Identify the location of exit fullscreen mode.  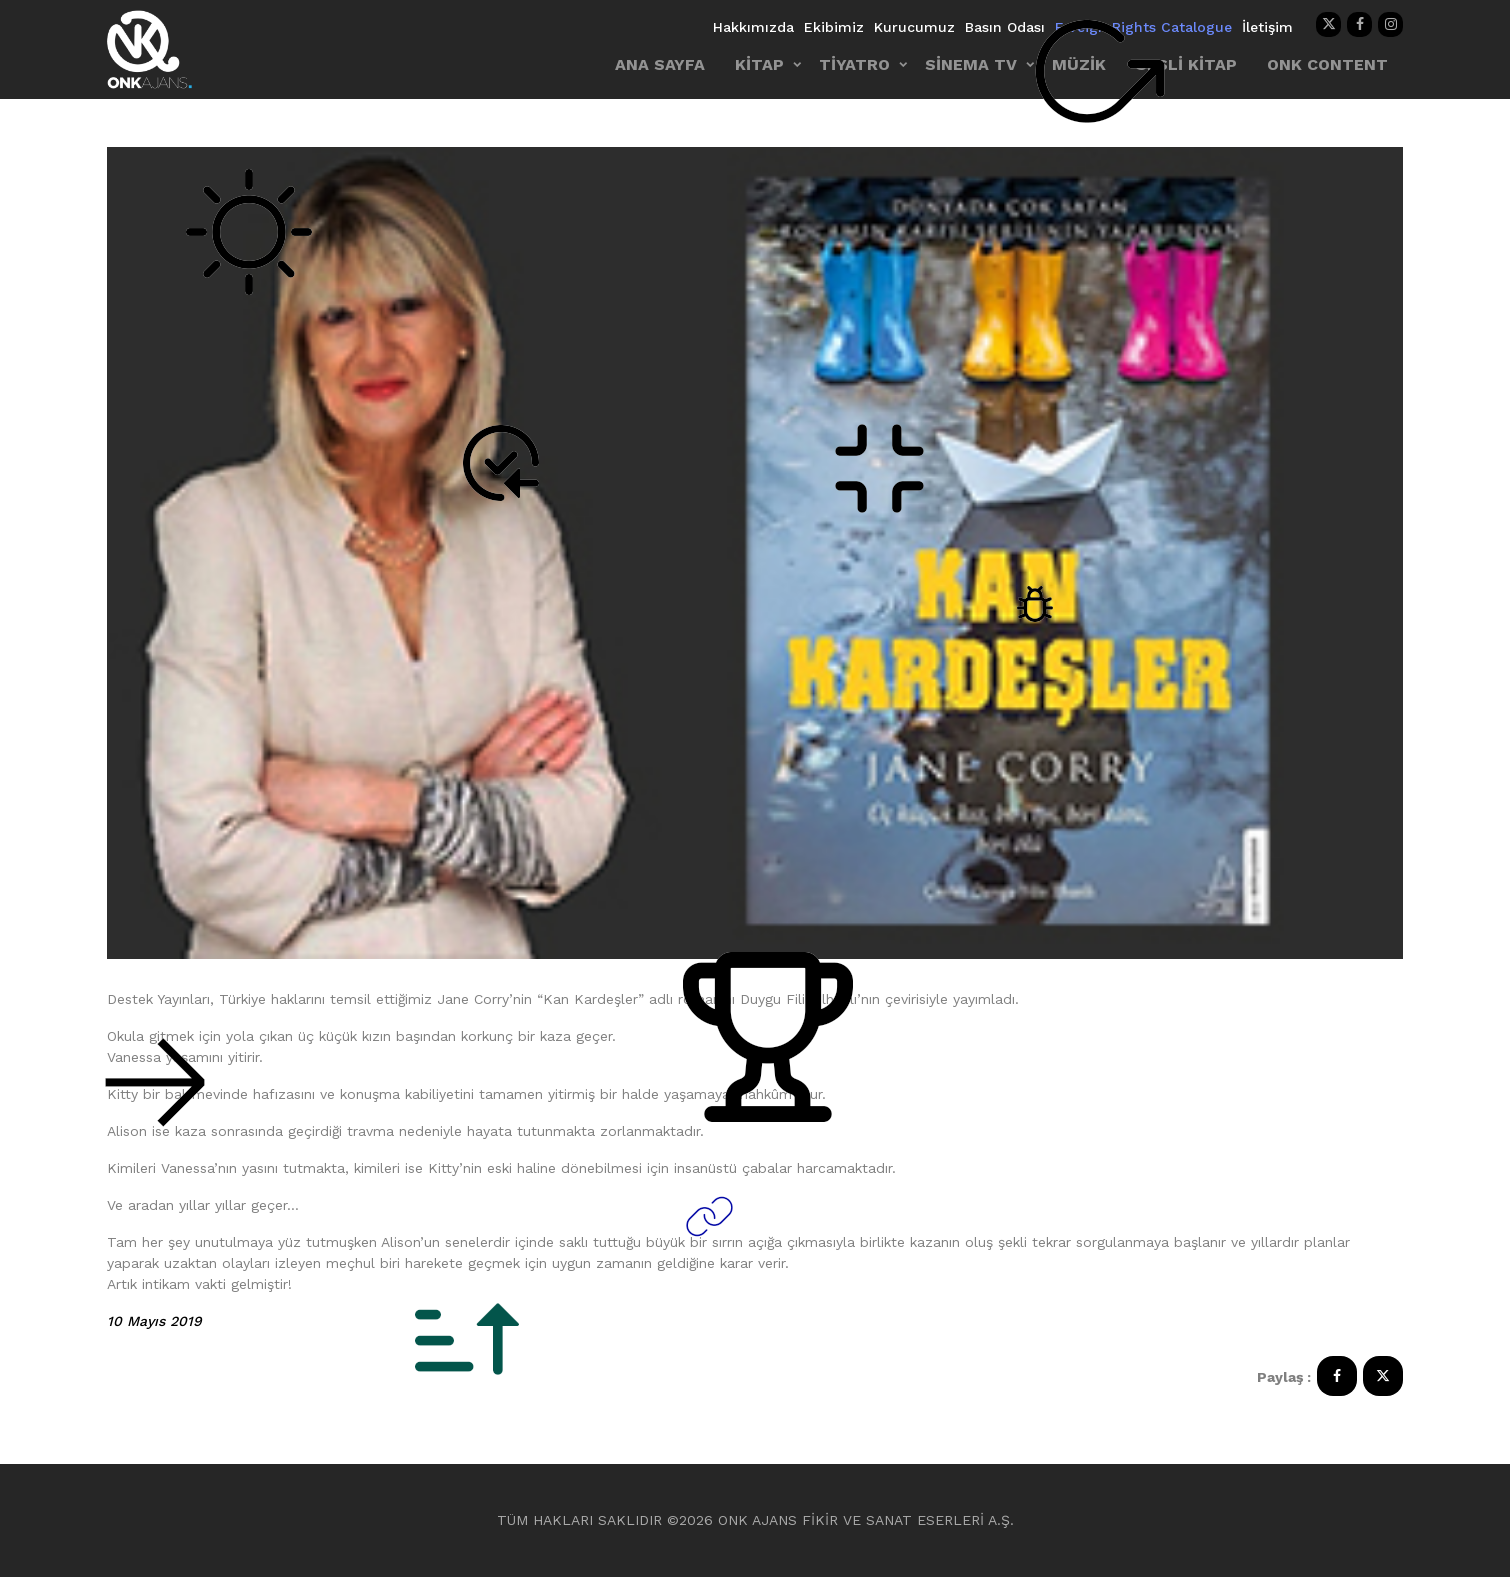
(879, 468).